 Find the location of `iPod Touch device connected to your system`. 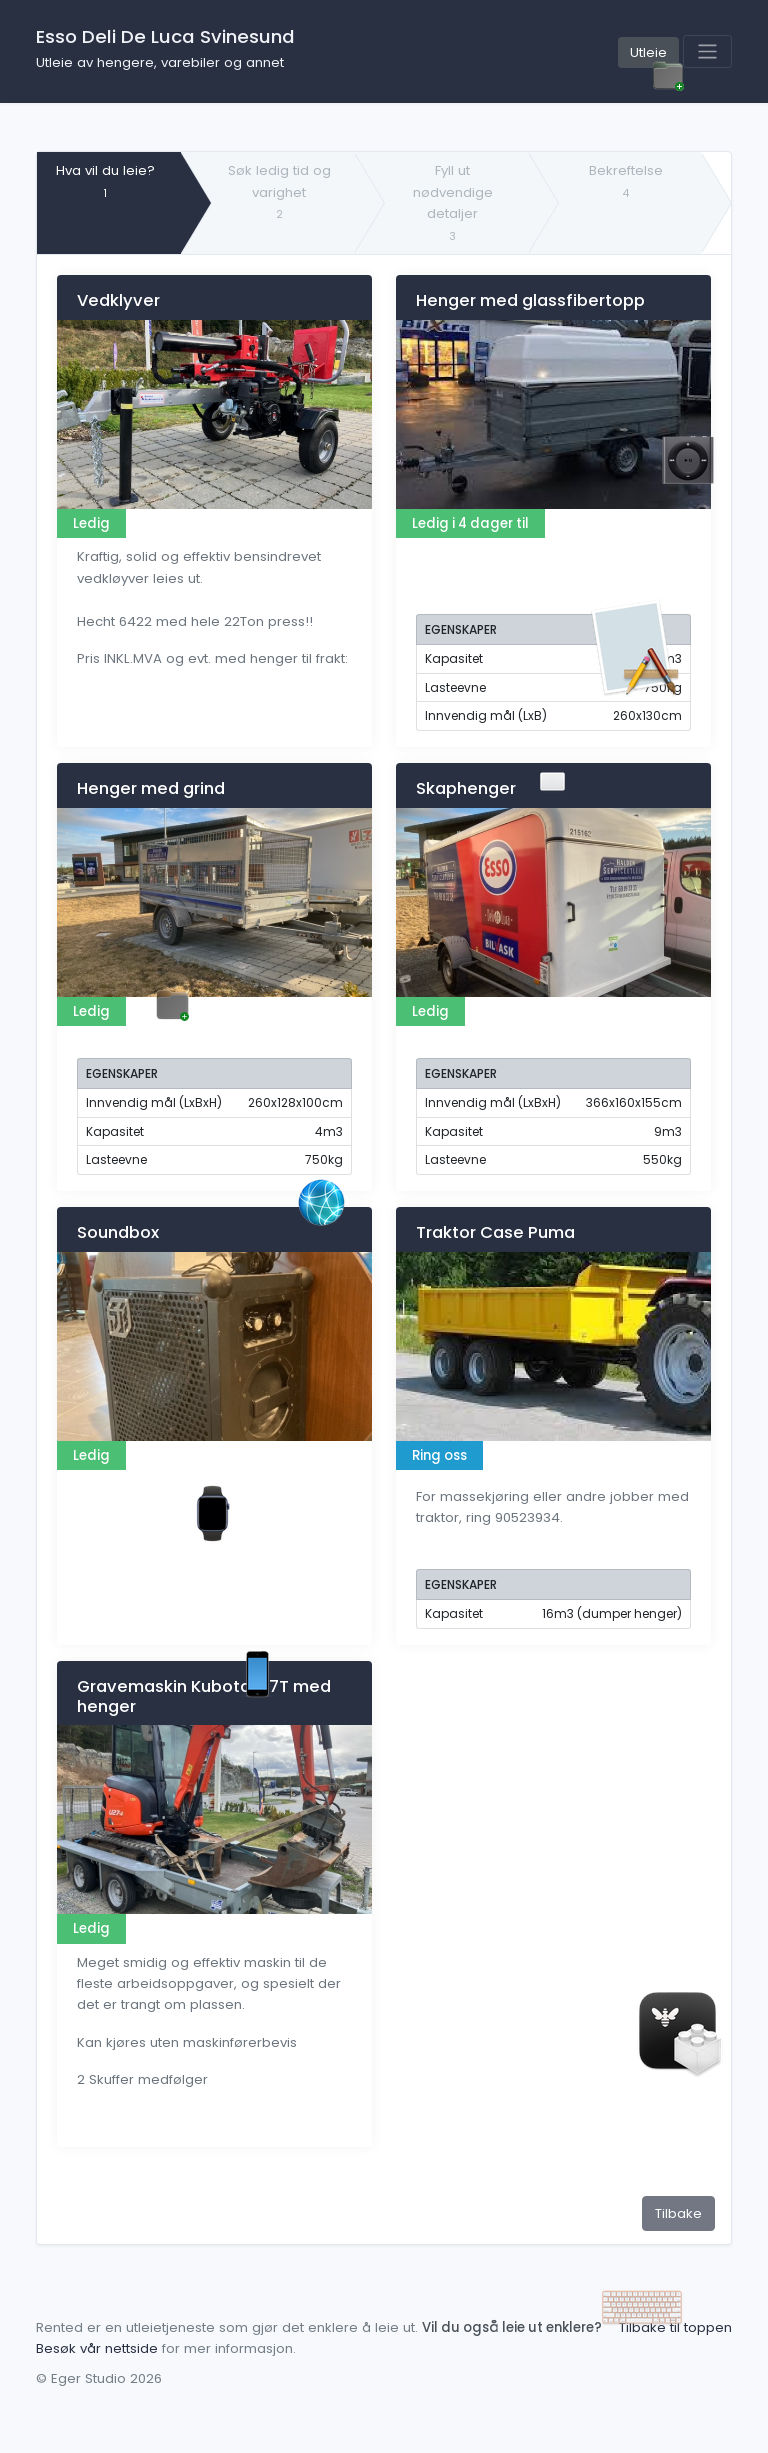

iPod Touch device connected to your system is located at coordinates (257, 1674).